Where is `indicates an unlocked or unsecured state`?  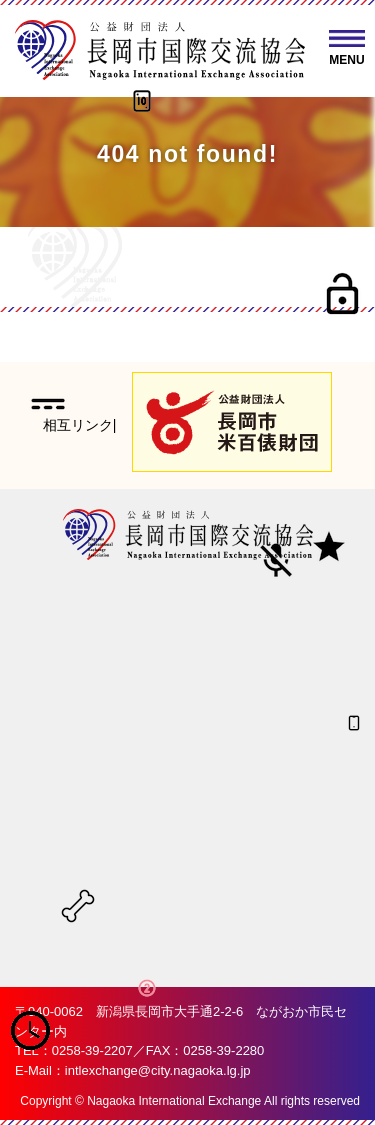
indicates an unlocked or unsecured state is located at coordinates (342, 294).